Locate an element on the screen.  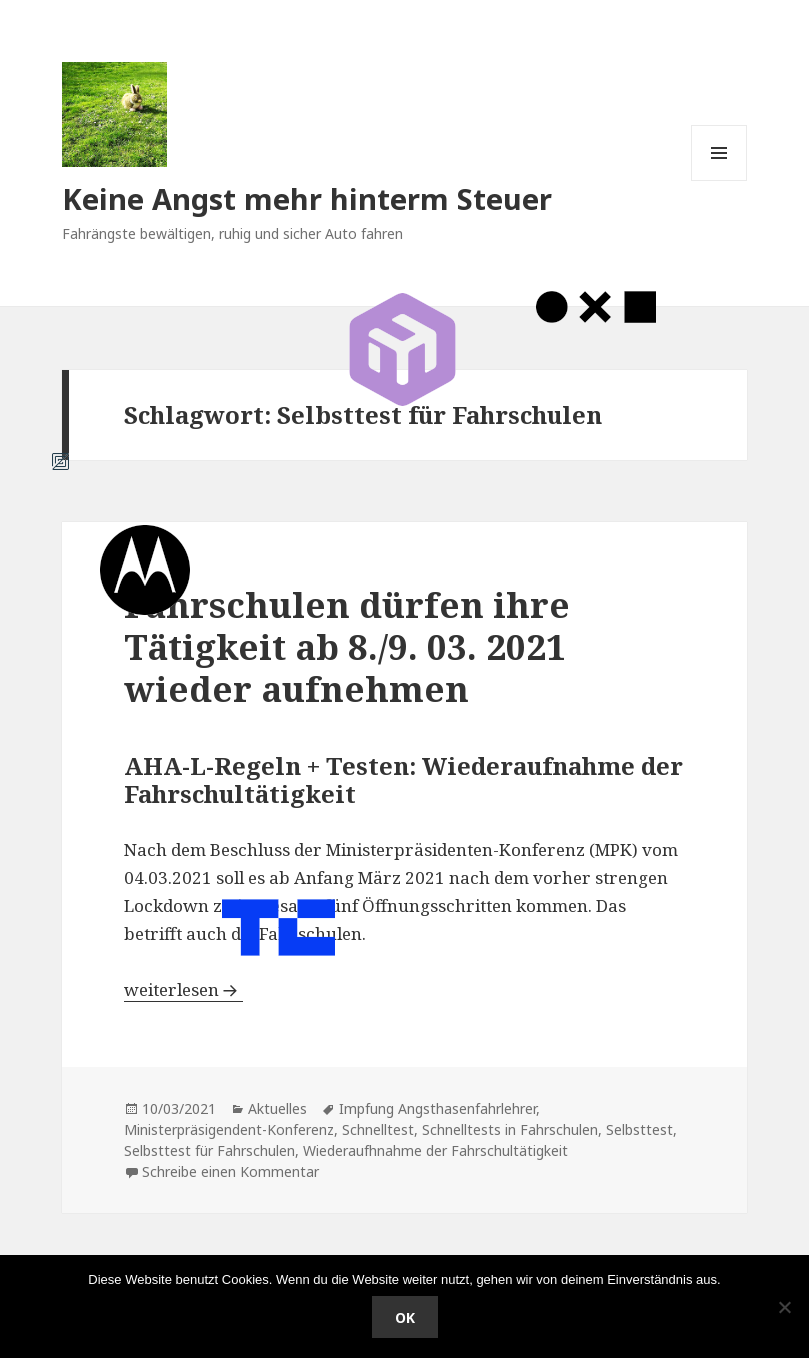
mikrotik brand logo is located at coordinates (402, 349).